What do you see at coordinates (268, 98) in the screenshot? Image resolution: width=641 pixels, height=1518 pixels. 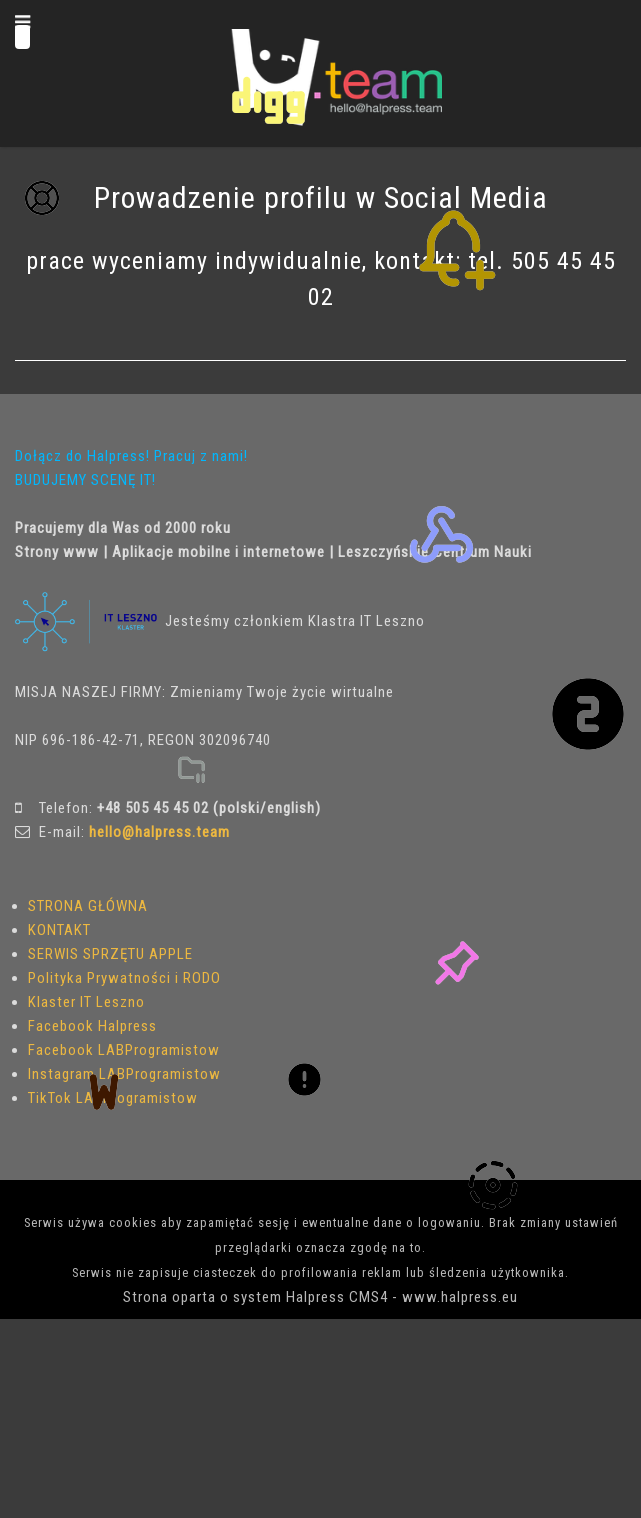 I see `link to digg social news platform` at bounding box center [268, 98].